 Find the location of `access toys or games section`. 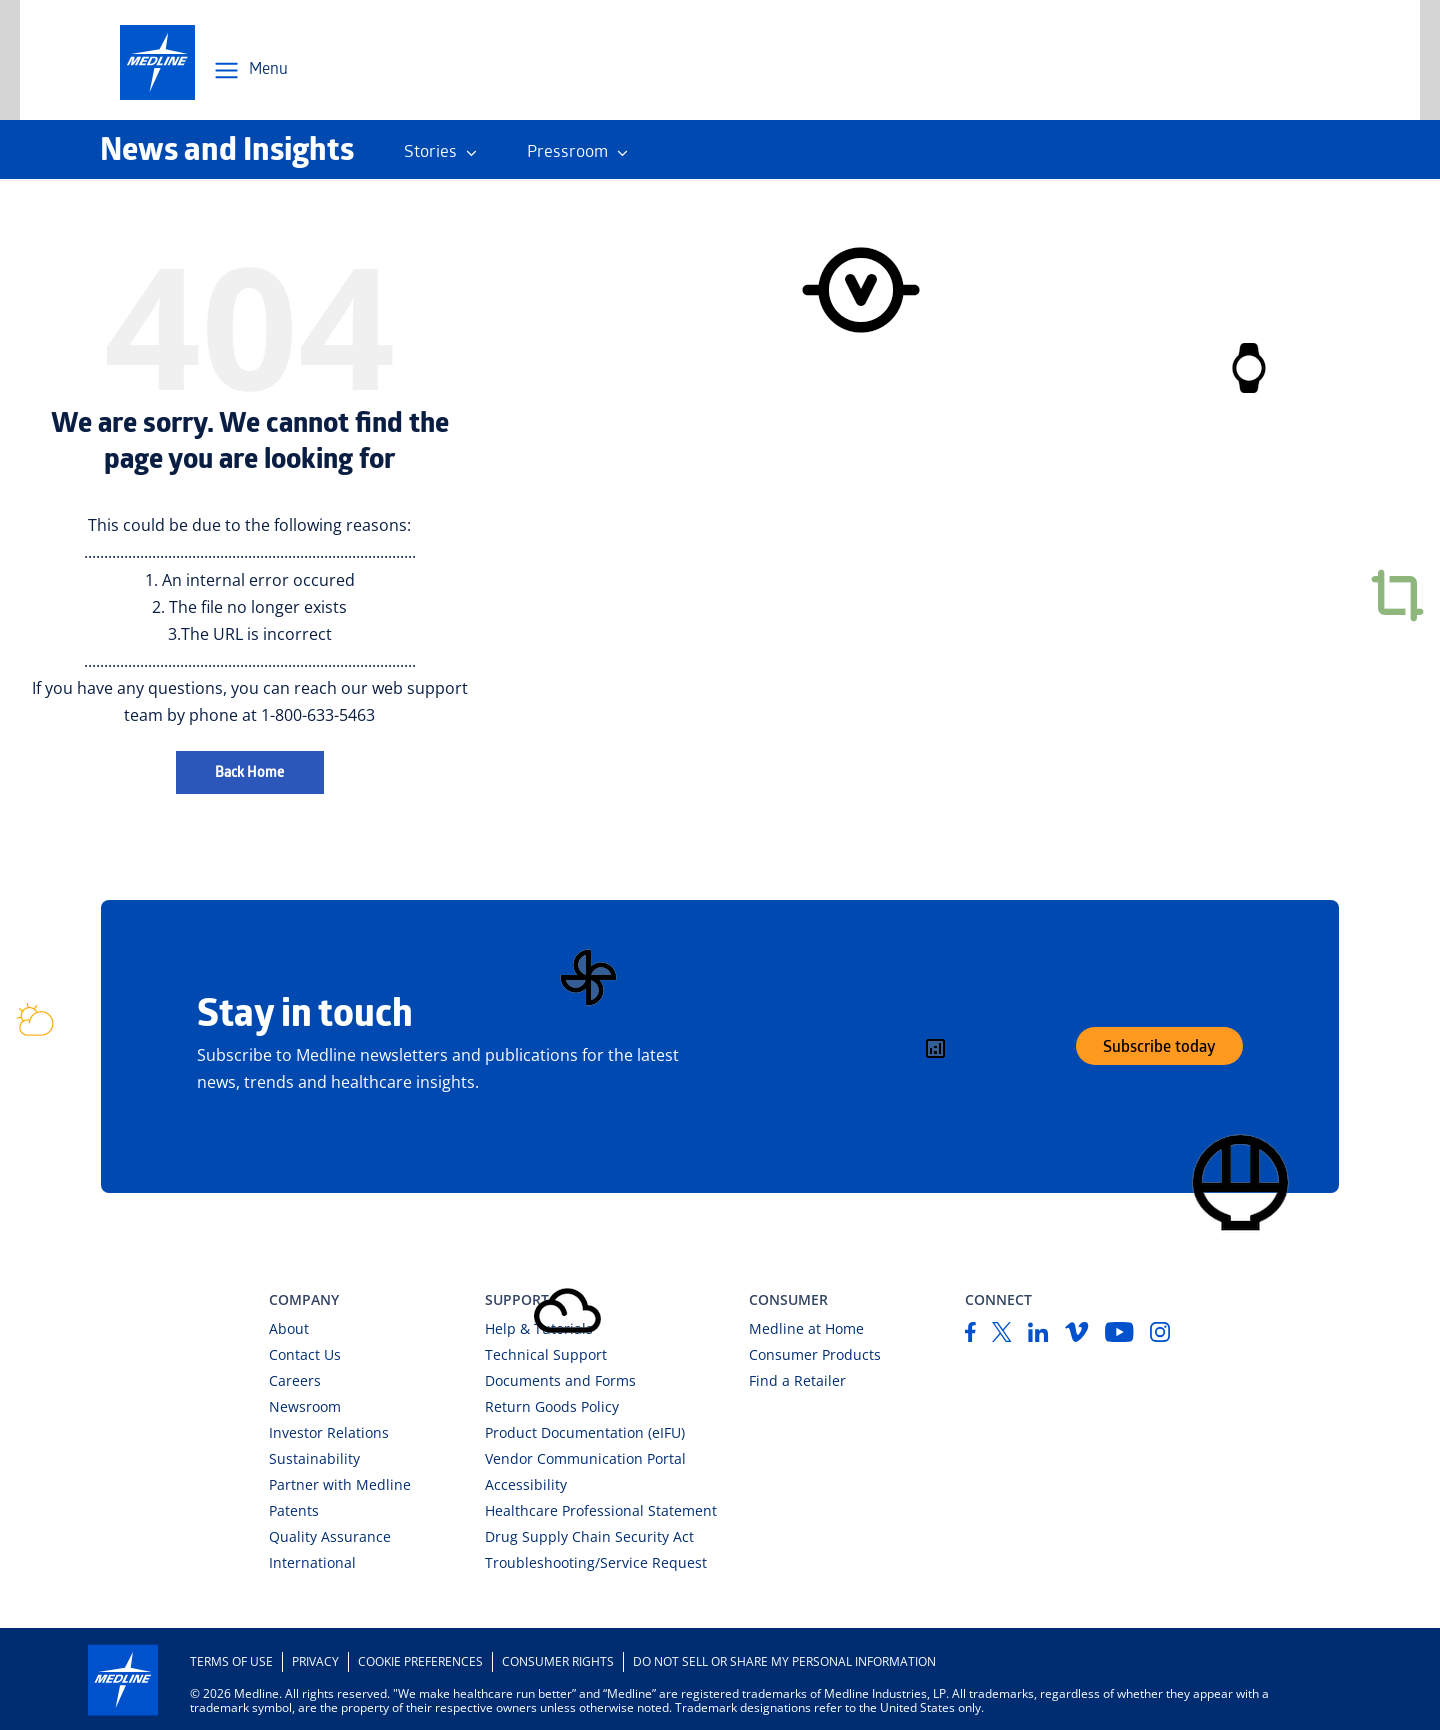

access toys or games section is located at coordinates (588, 977).